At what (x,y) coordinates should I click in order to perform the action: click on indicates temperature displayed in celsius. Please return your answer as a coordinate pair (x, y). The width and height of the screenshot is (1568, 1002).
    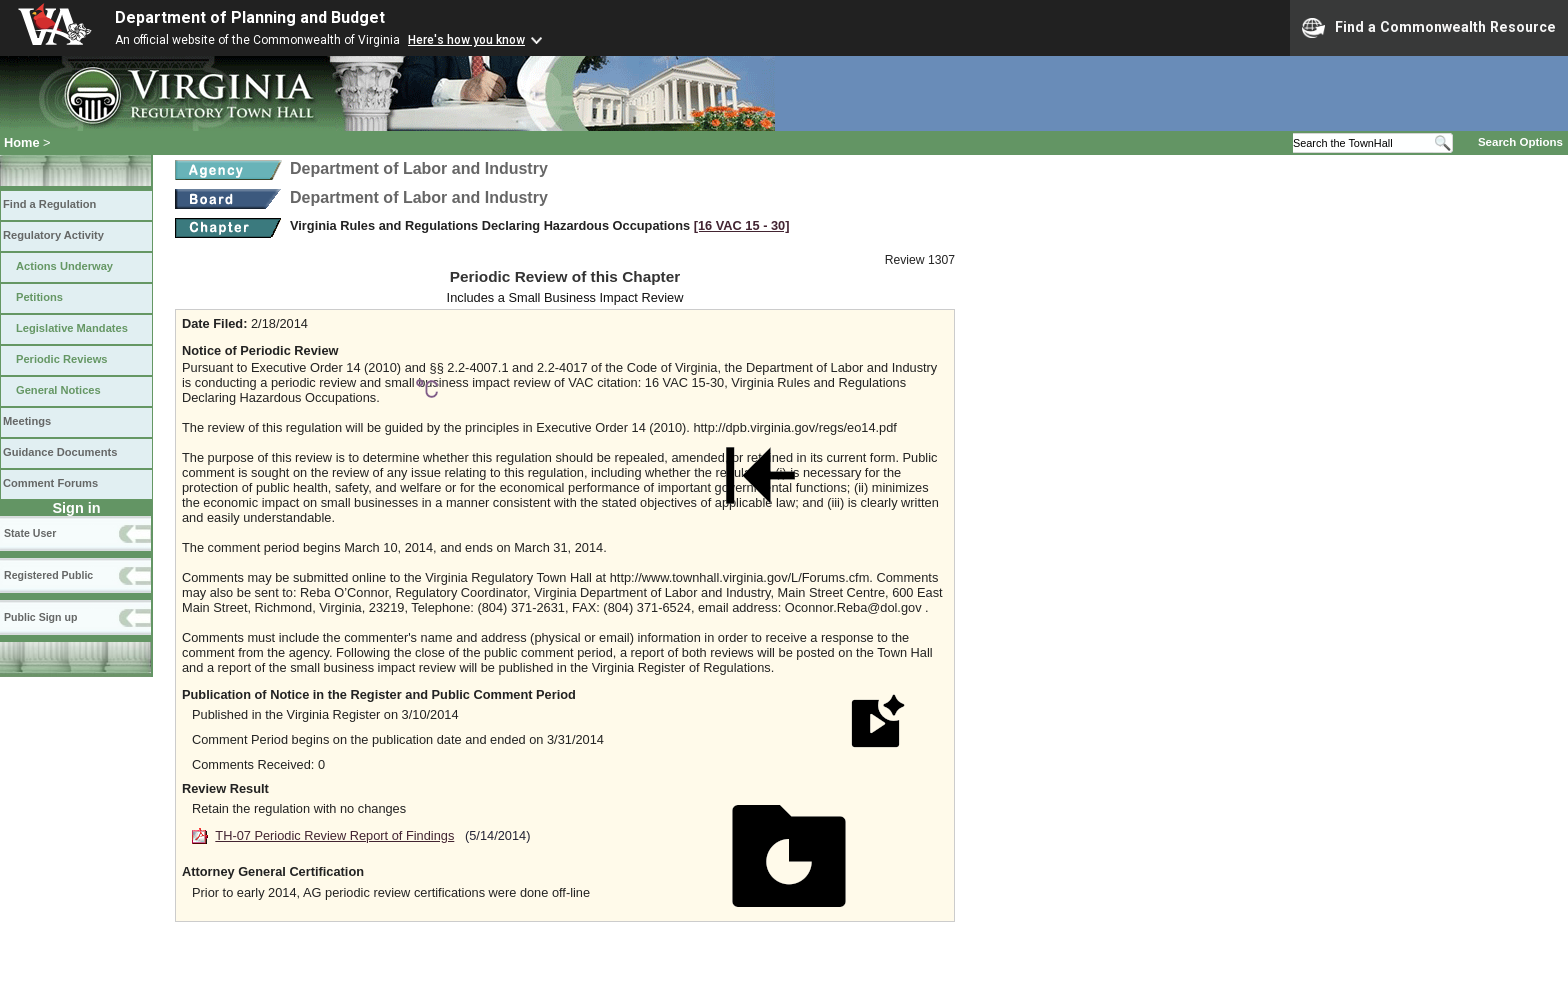
    Looking at the image, I should click on (427, 388).